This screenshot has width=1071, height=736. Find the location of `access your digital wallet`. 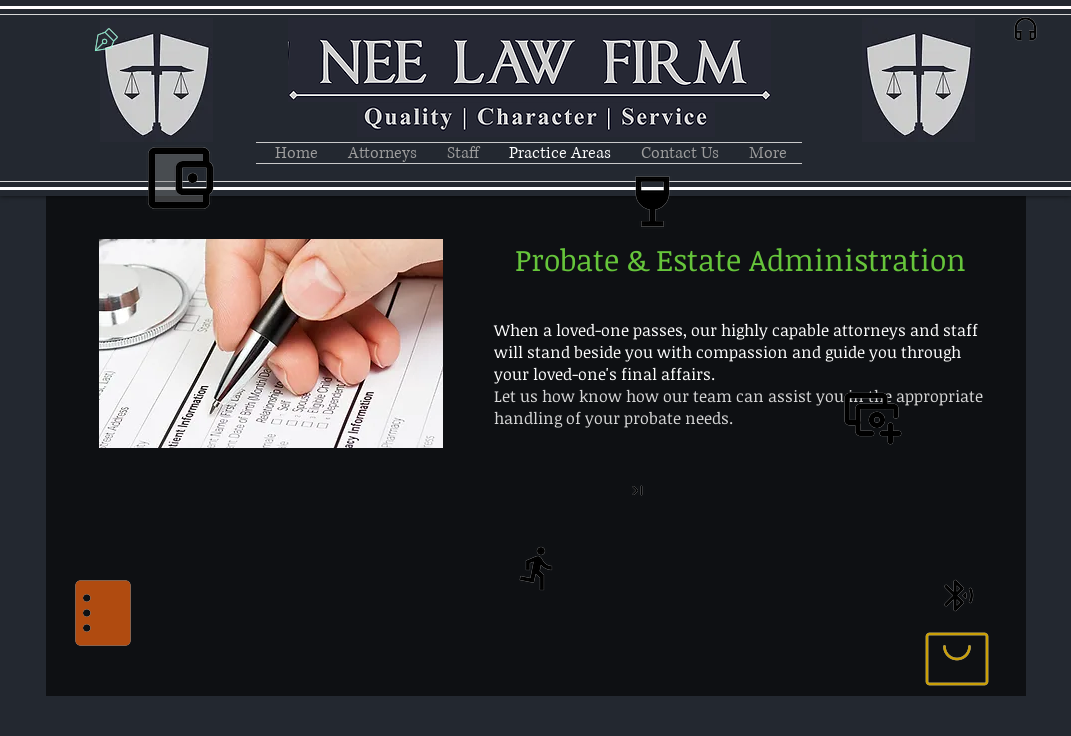

access your digital wallet is located at coordinates (179, 178).